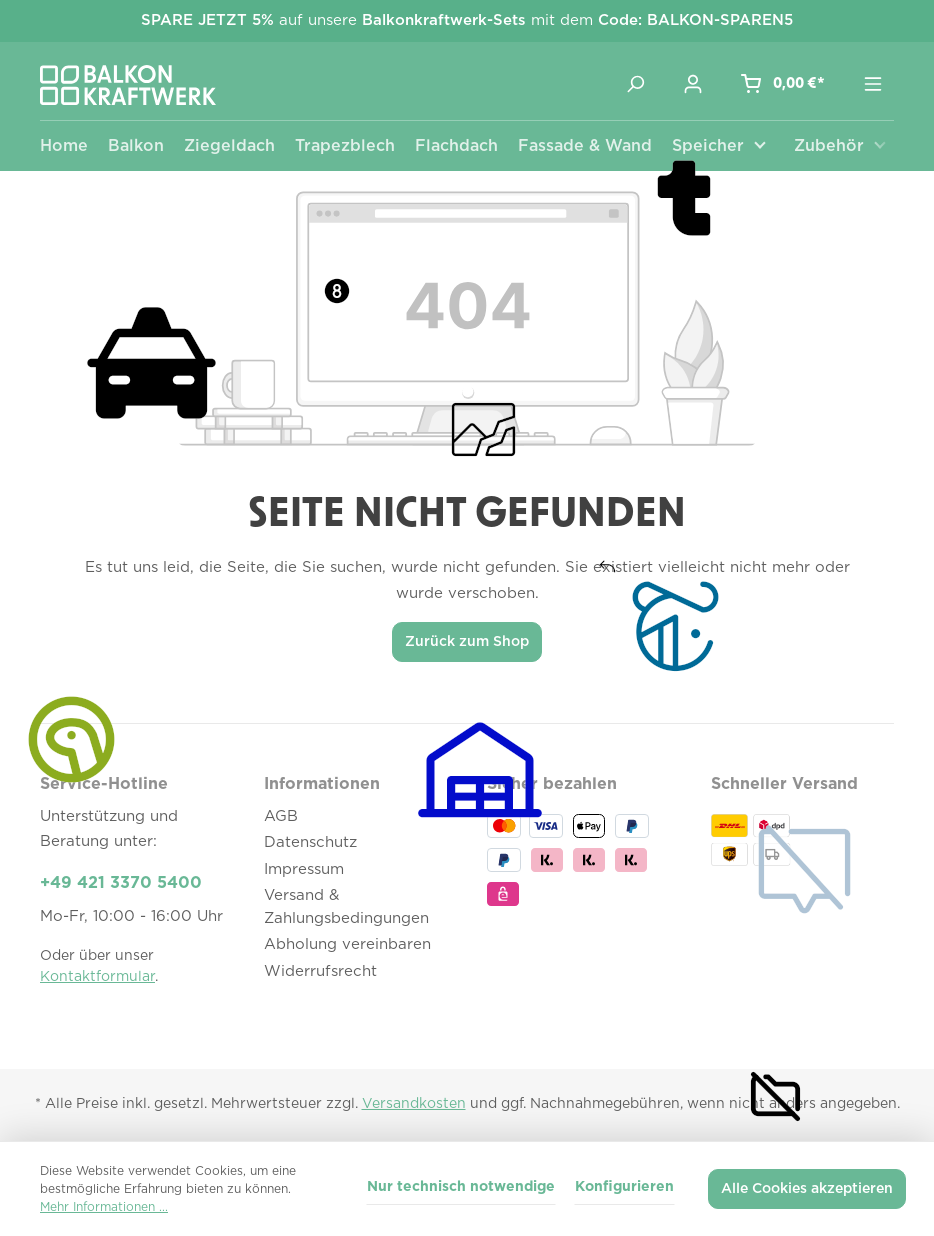 This screenshot has width=934, height=1236. Describe the element at coordinates (337, 291) in the screenshot. I see `indicates step 8 in a multi-step process` at that location.